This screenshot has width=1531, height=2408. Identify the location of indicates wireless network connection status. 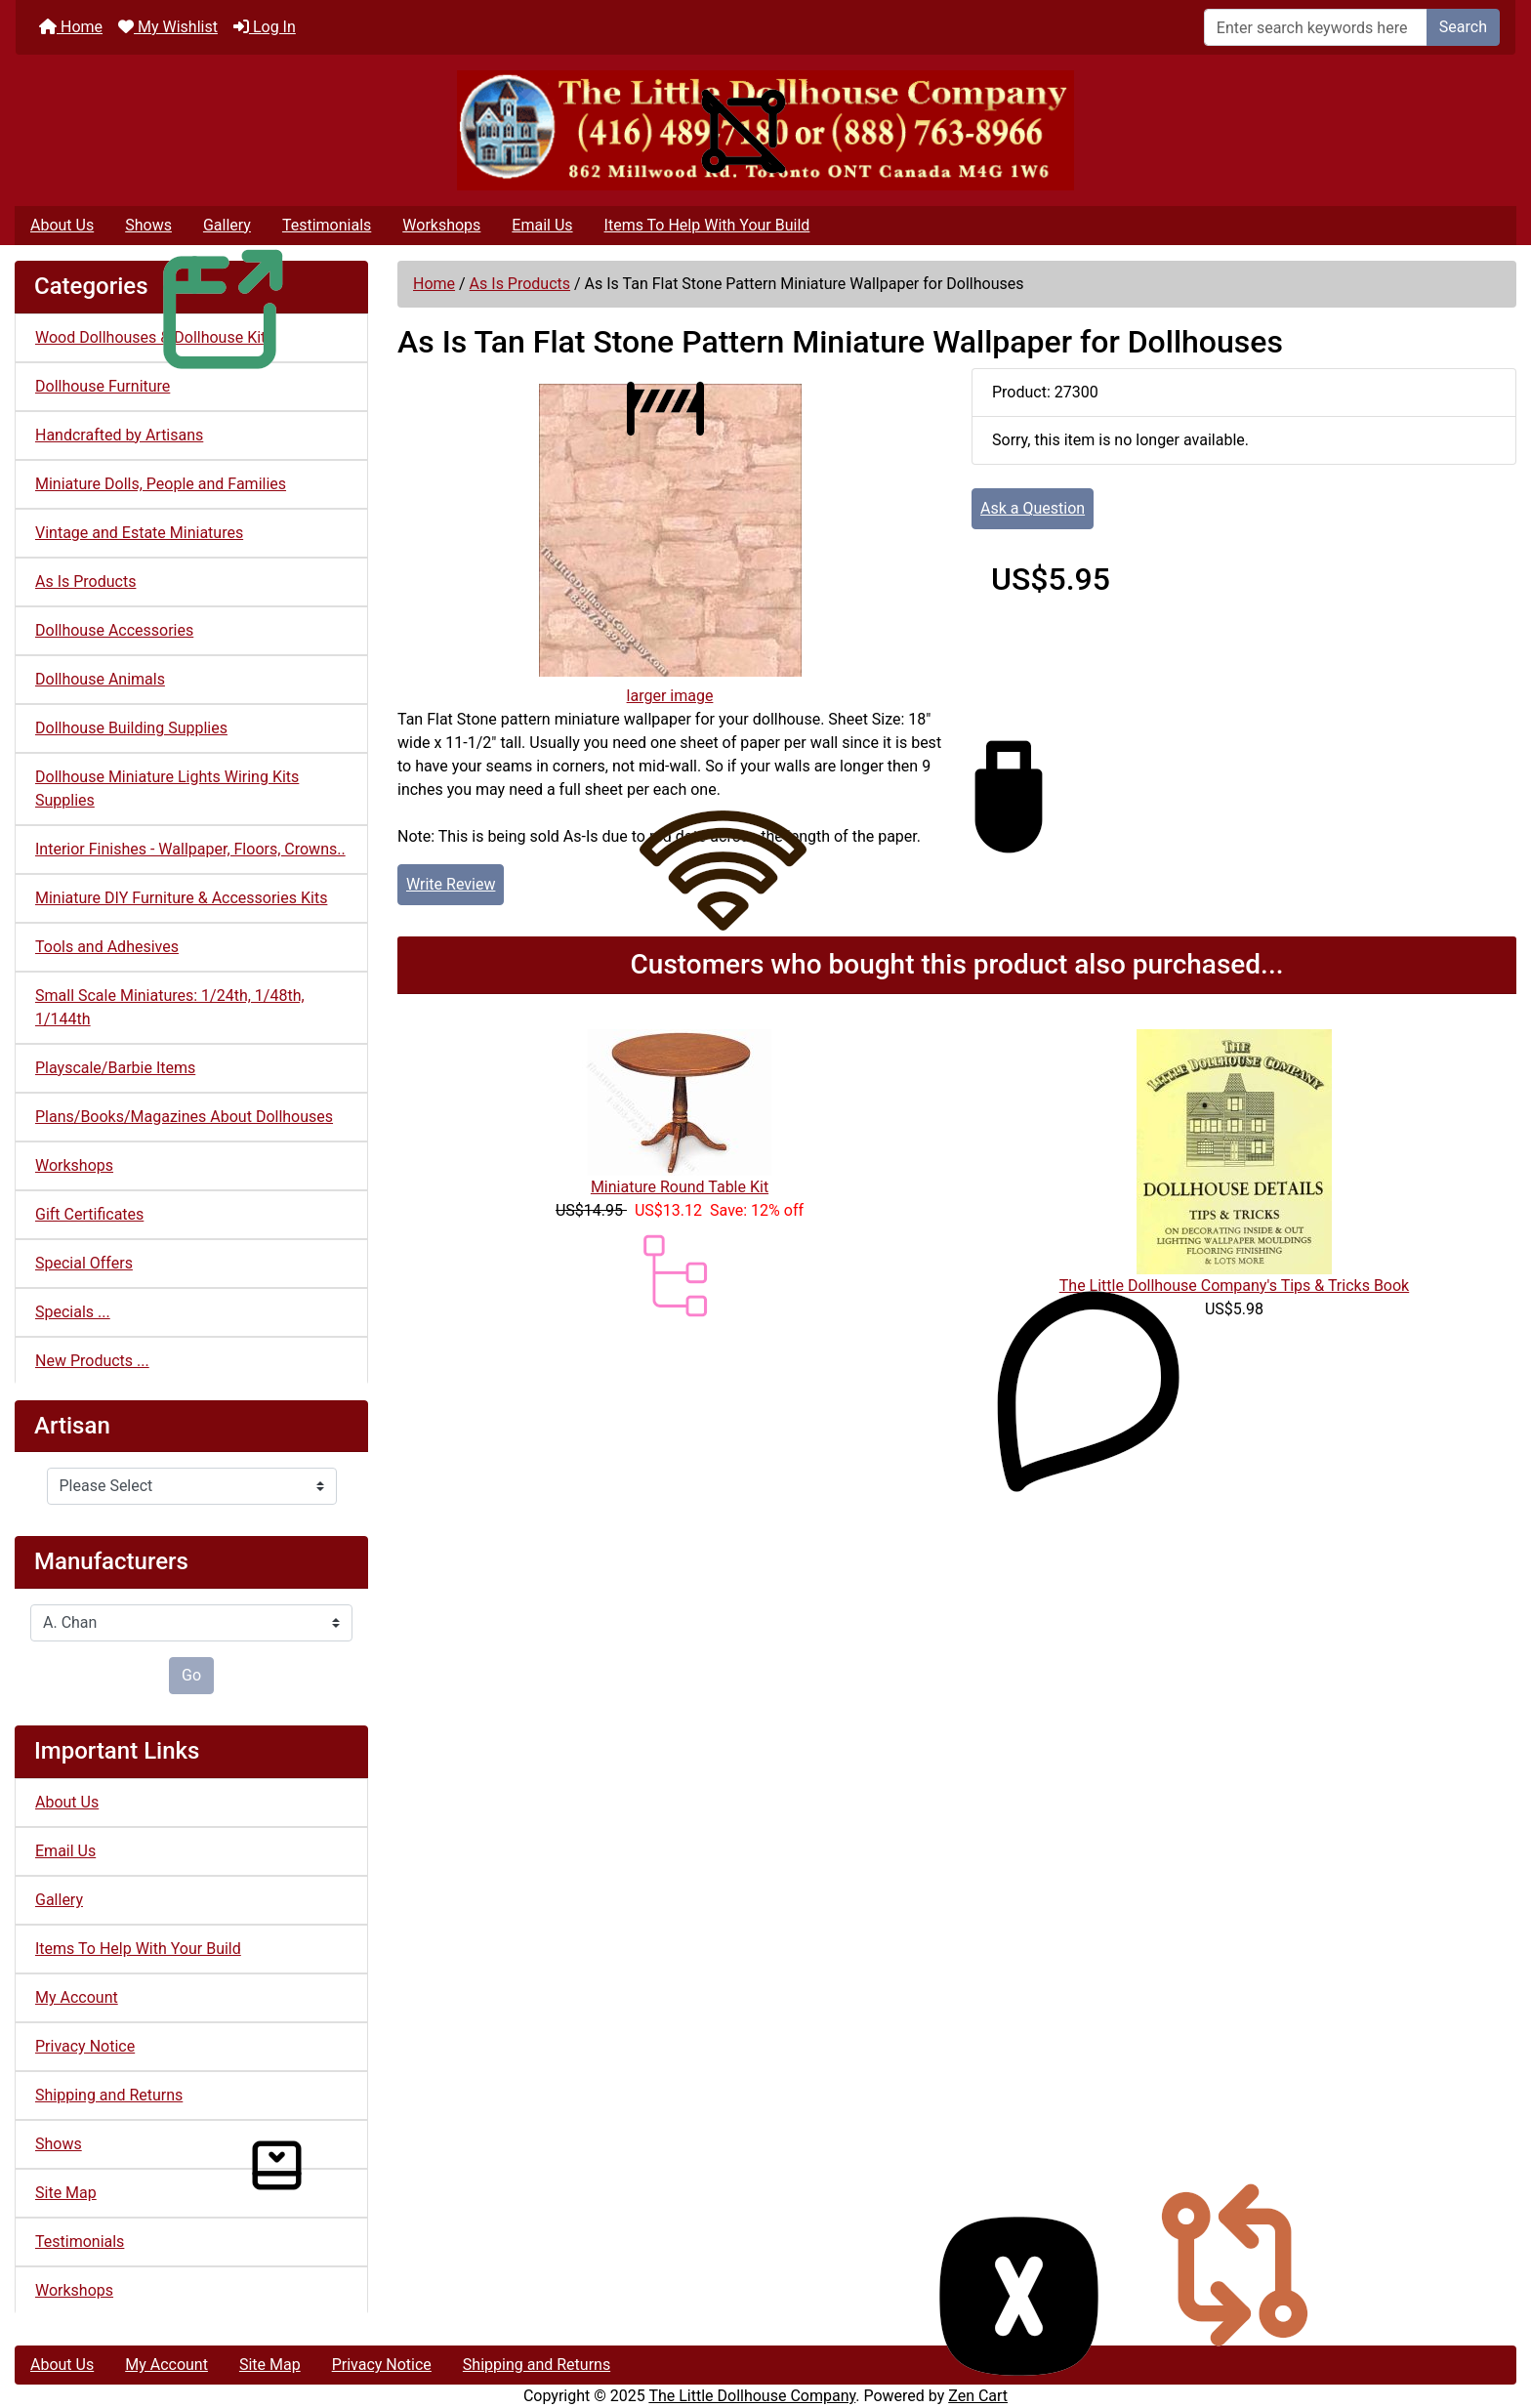
(723, 870).